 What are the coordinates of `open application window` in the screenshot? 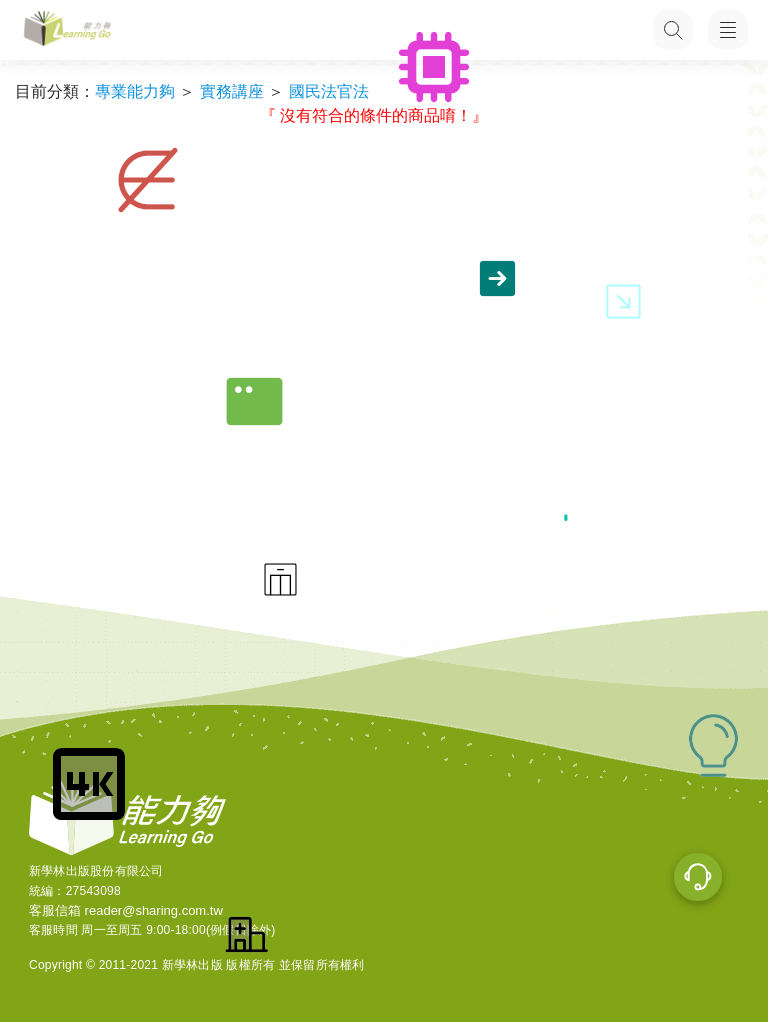 It's located at (254, 401).